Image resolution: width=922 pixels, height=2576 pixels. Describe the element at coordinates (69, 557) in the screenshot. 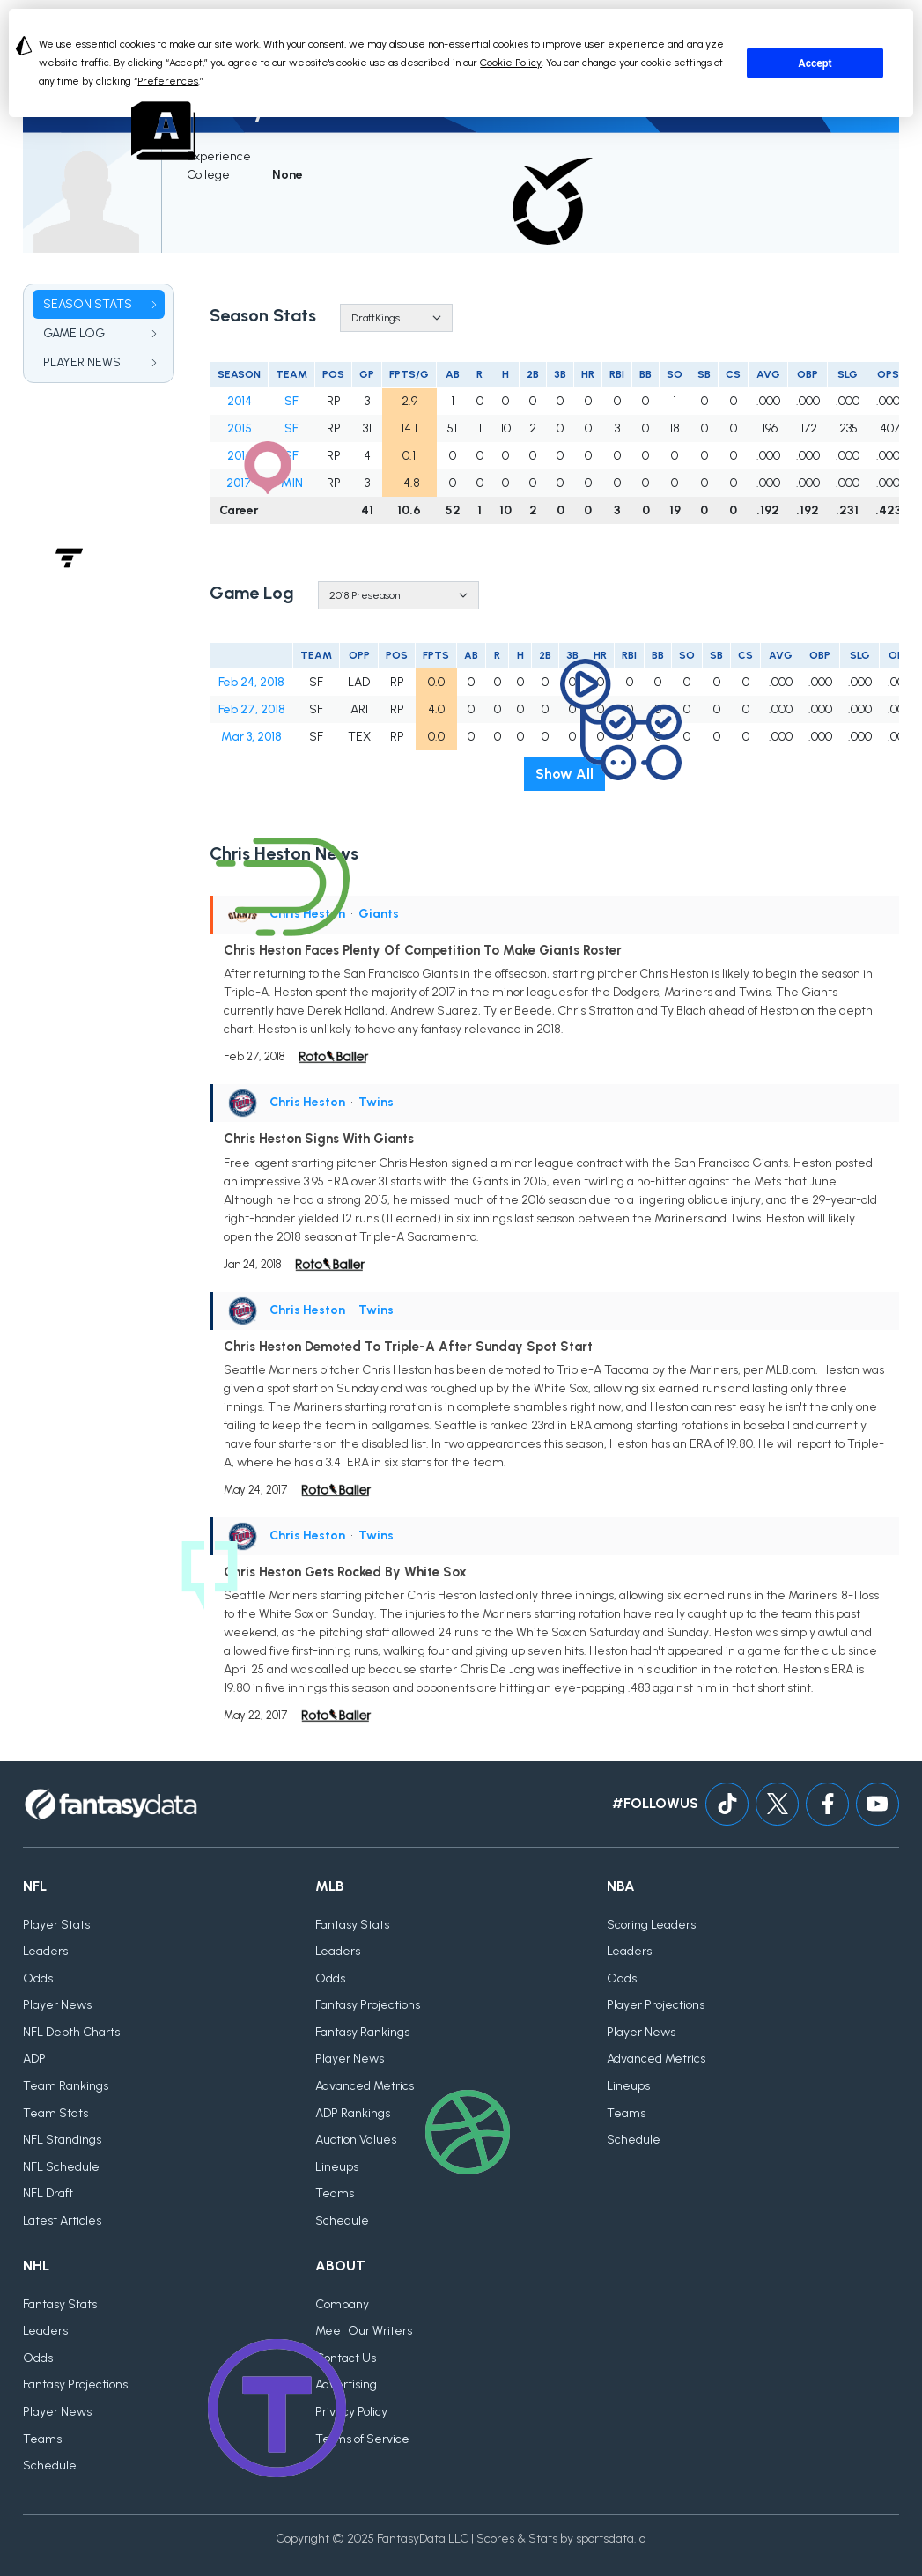

I see `taipy brand logo` at that location.